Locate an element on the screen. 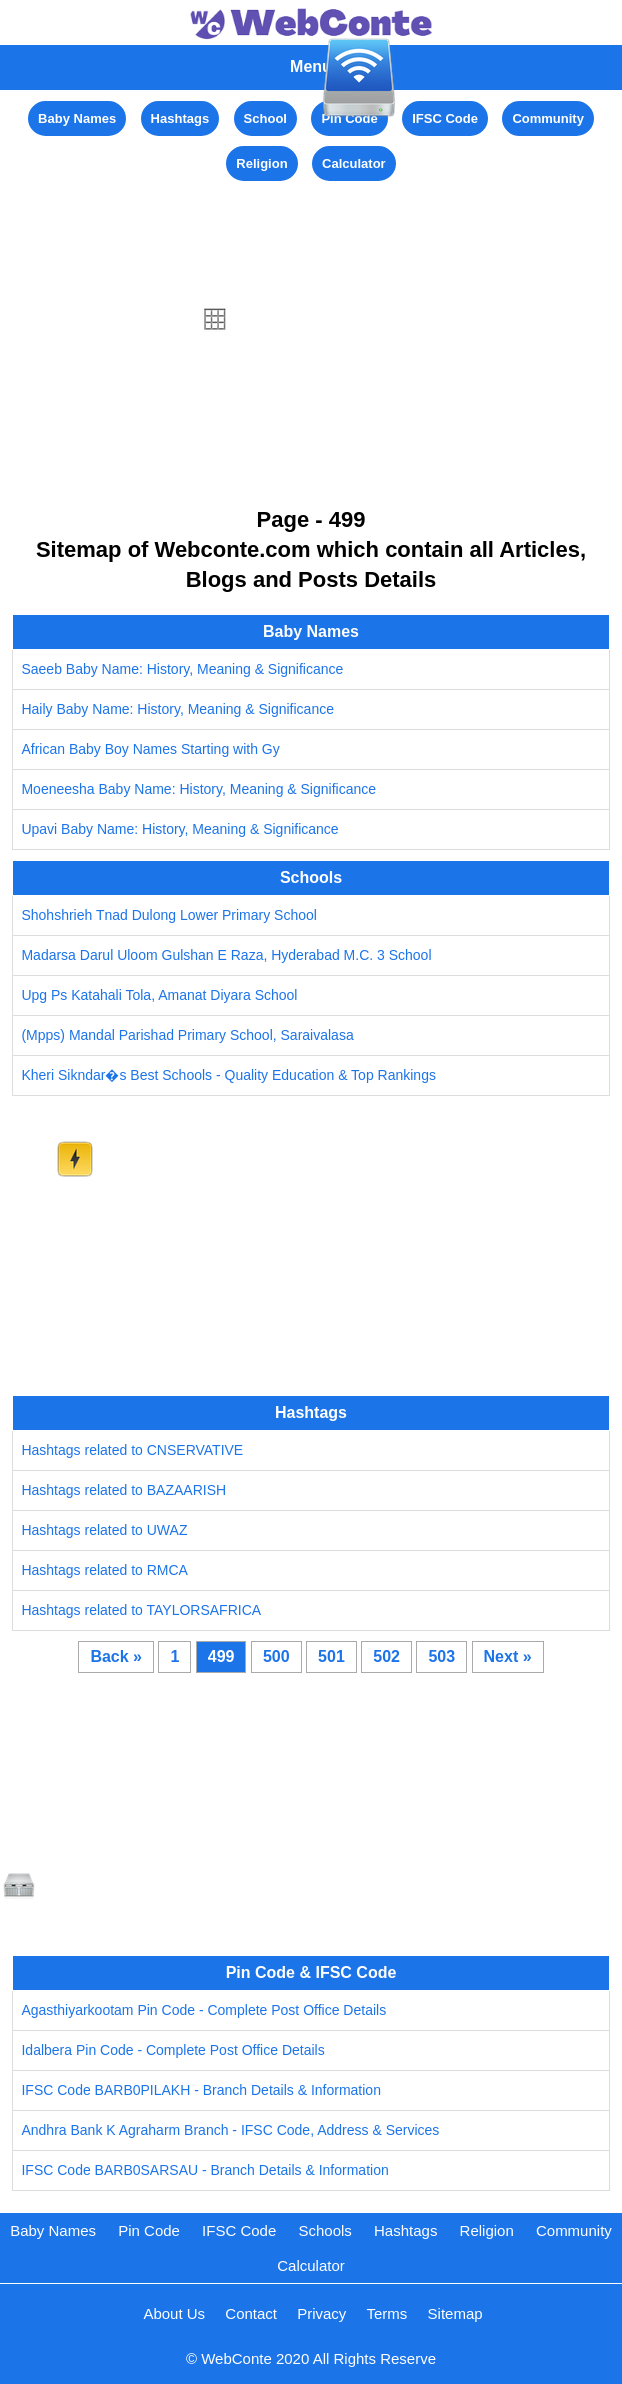 The image size is (622, 2384). access wireless network storage is located at coordinates (359, 79).